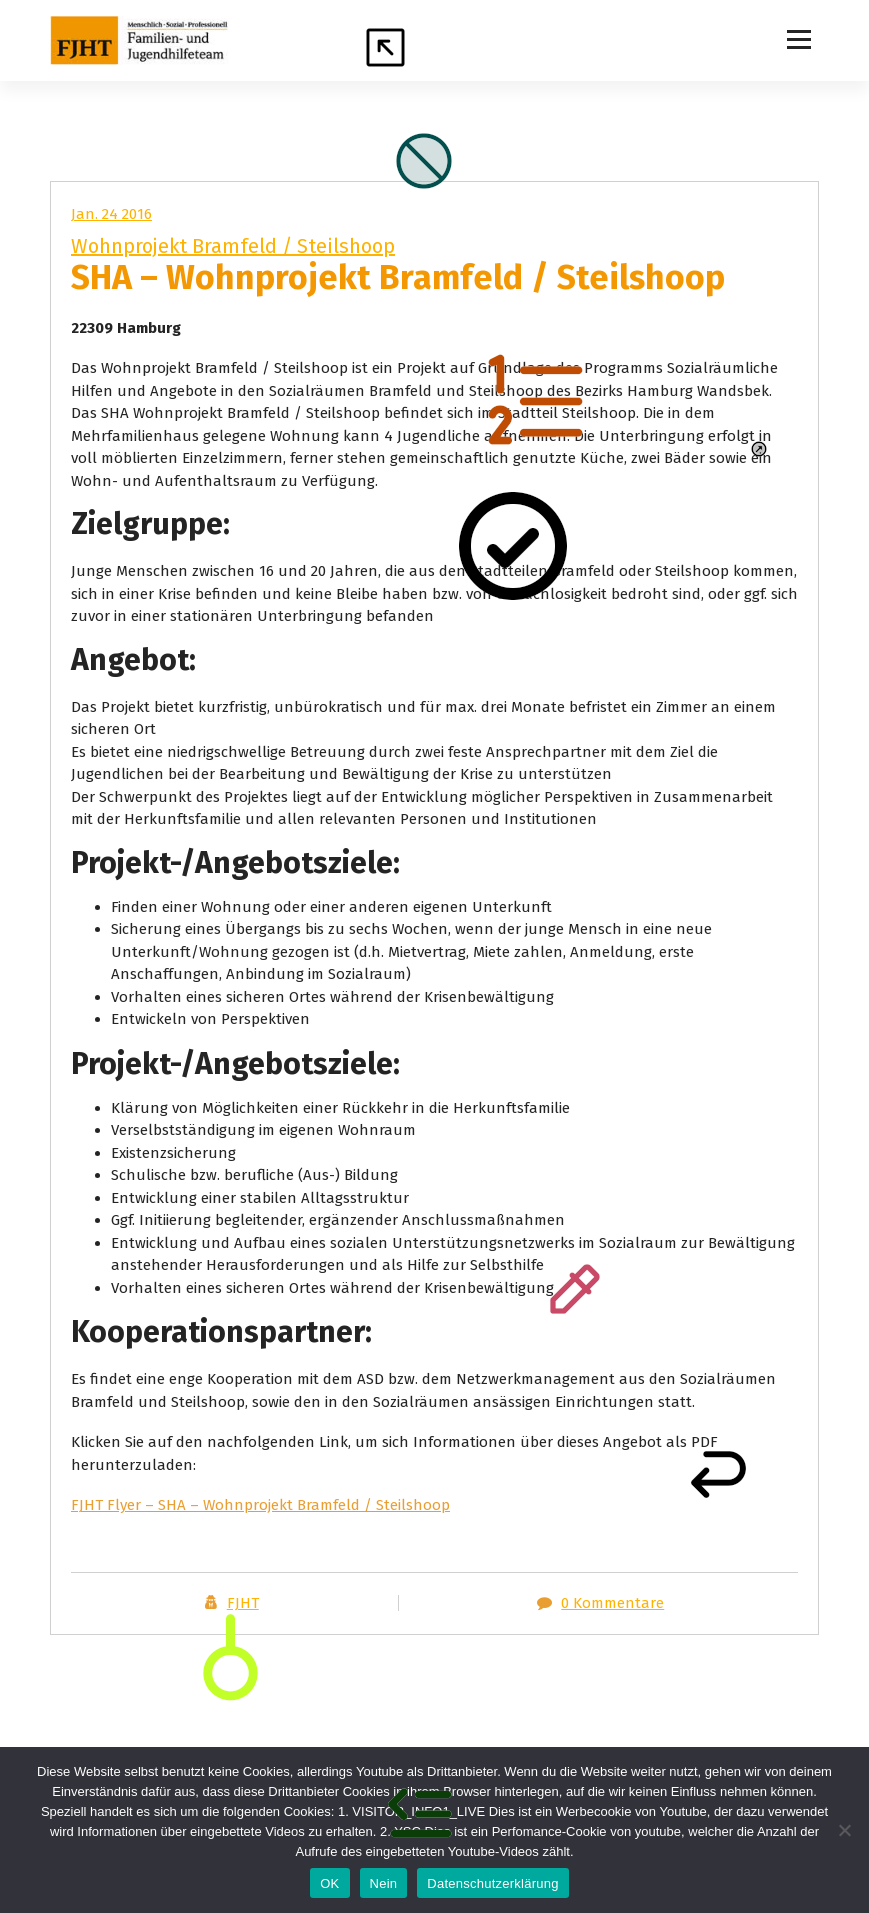 This screenshot has height=1913, width=869. I want to click on decrease text indentation, so click(421, 1814).